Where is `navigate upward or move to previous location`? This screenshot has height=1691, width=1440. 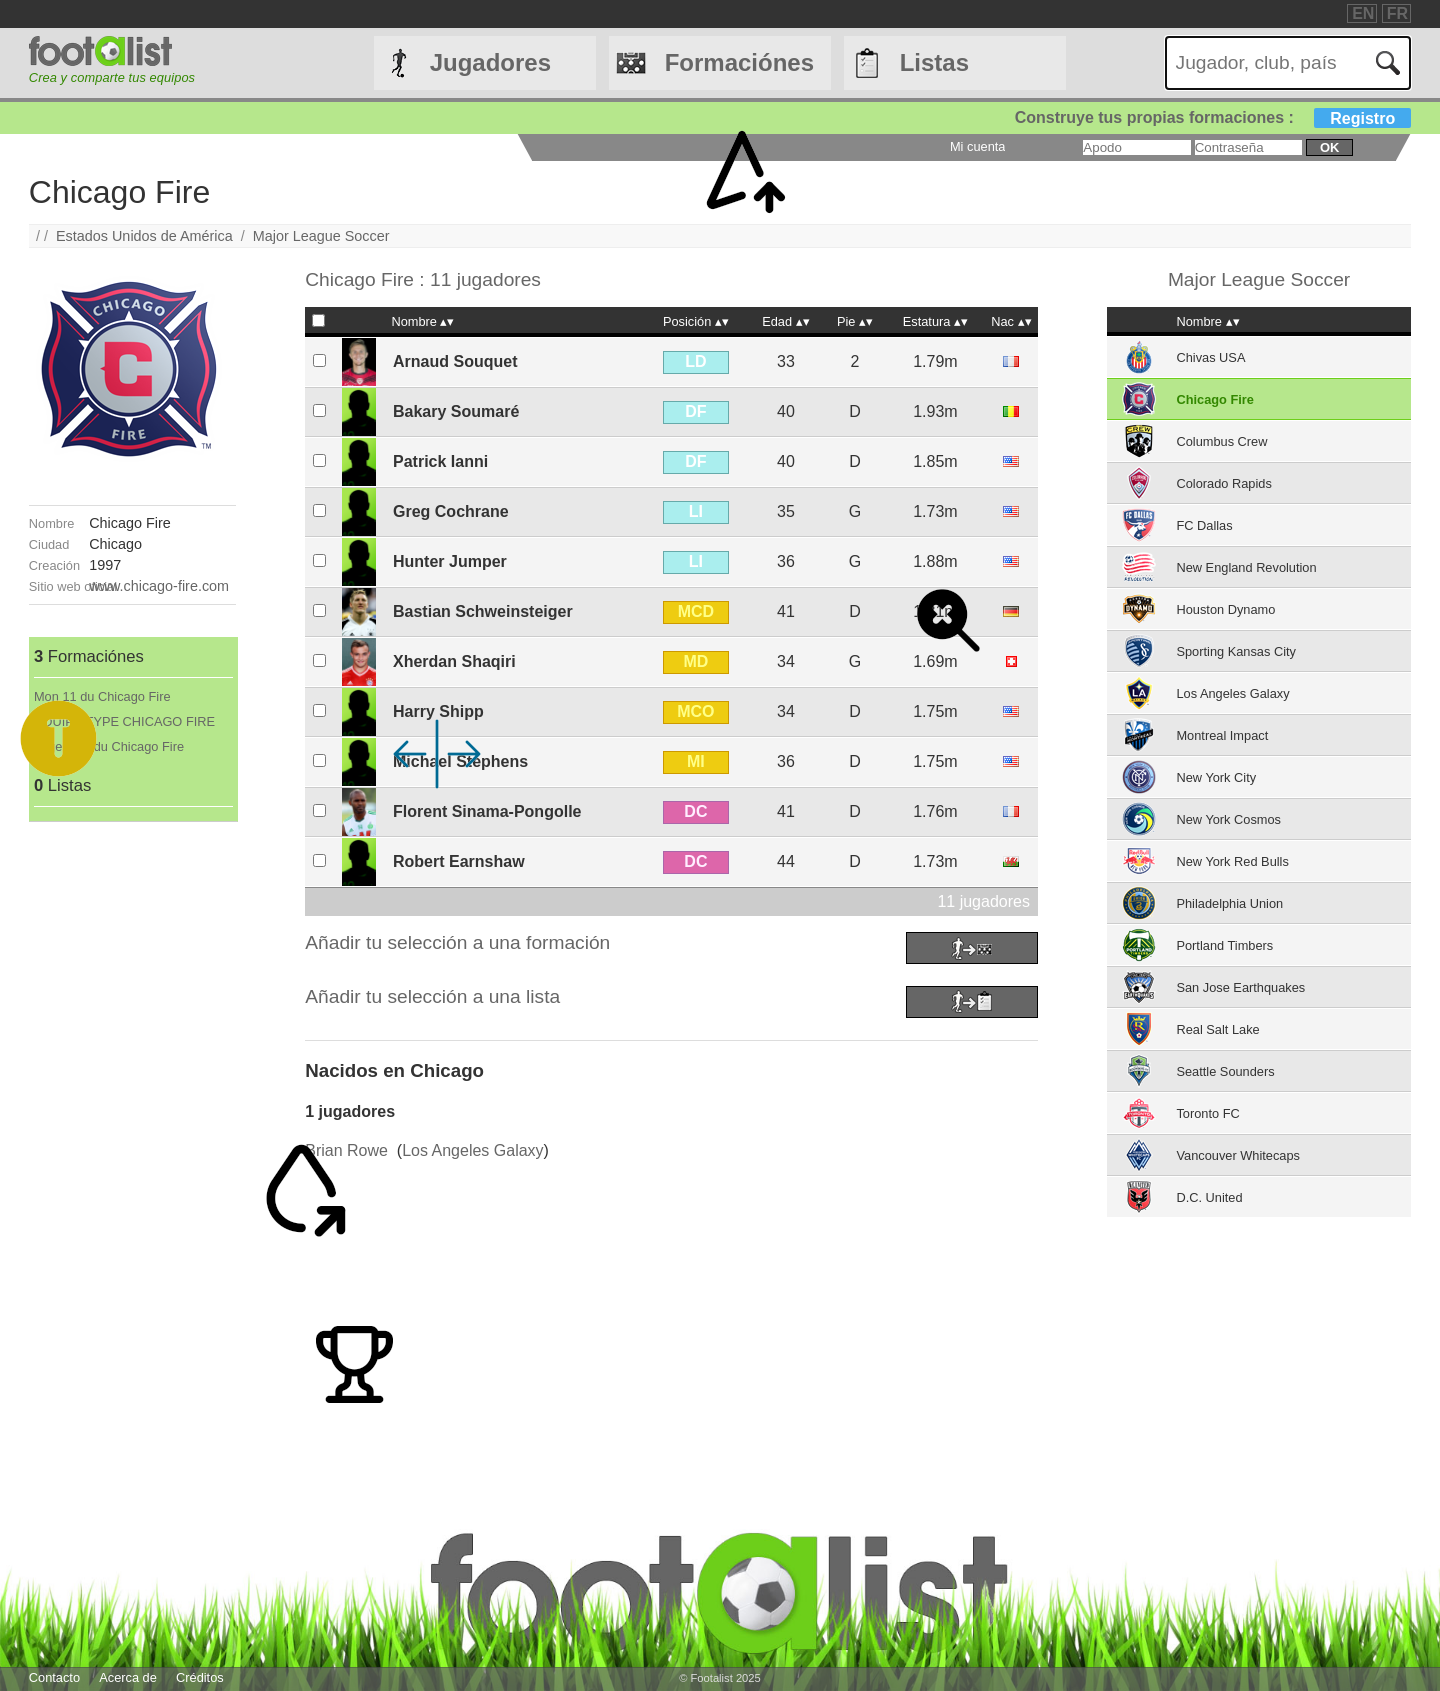
navigate upward or move to previous location is located at coordinates (742, 170).